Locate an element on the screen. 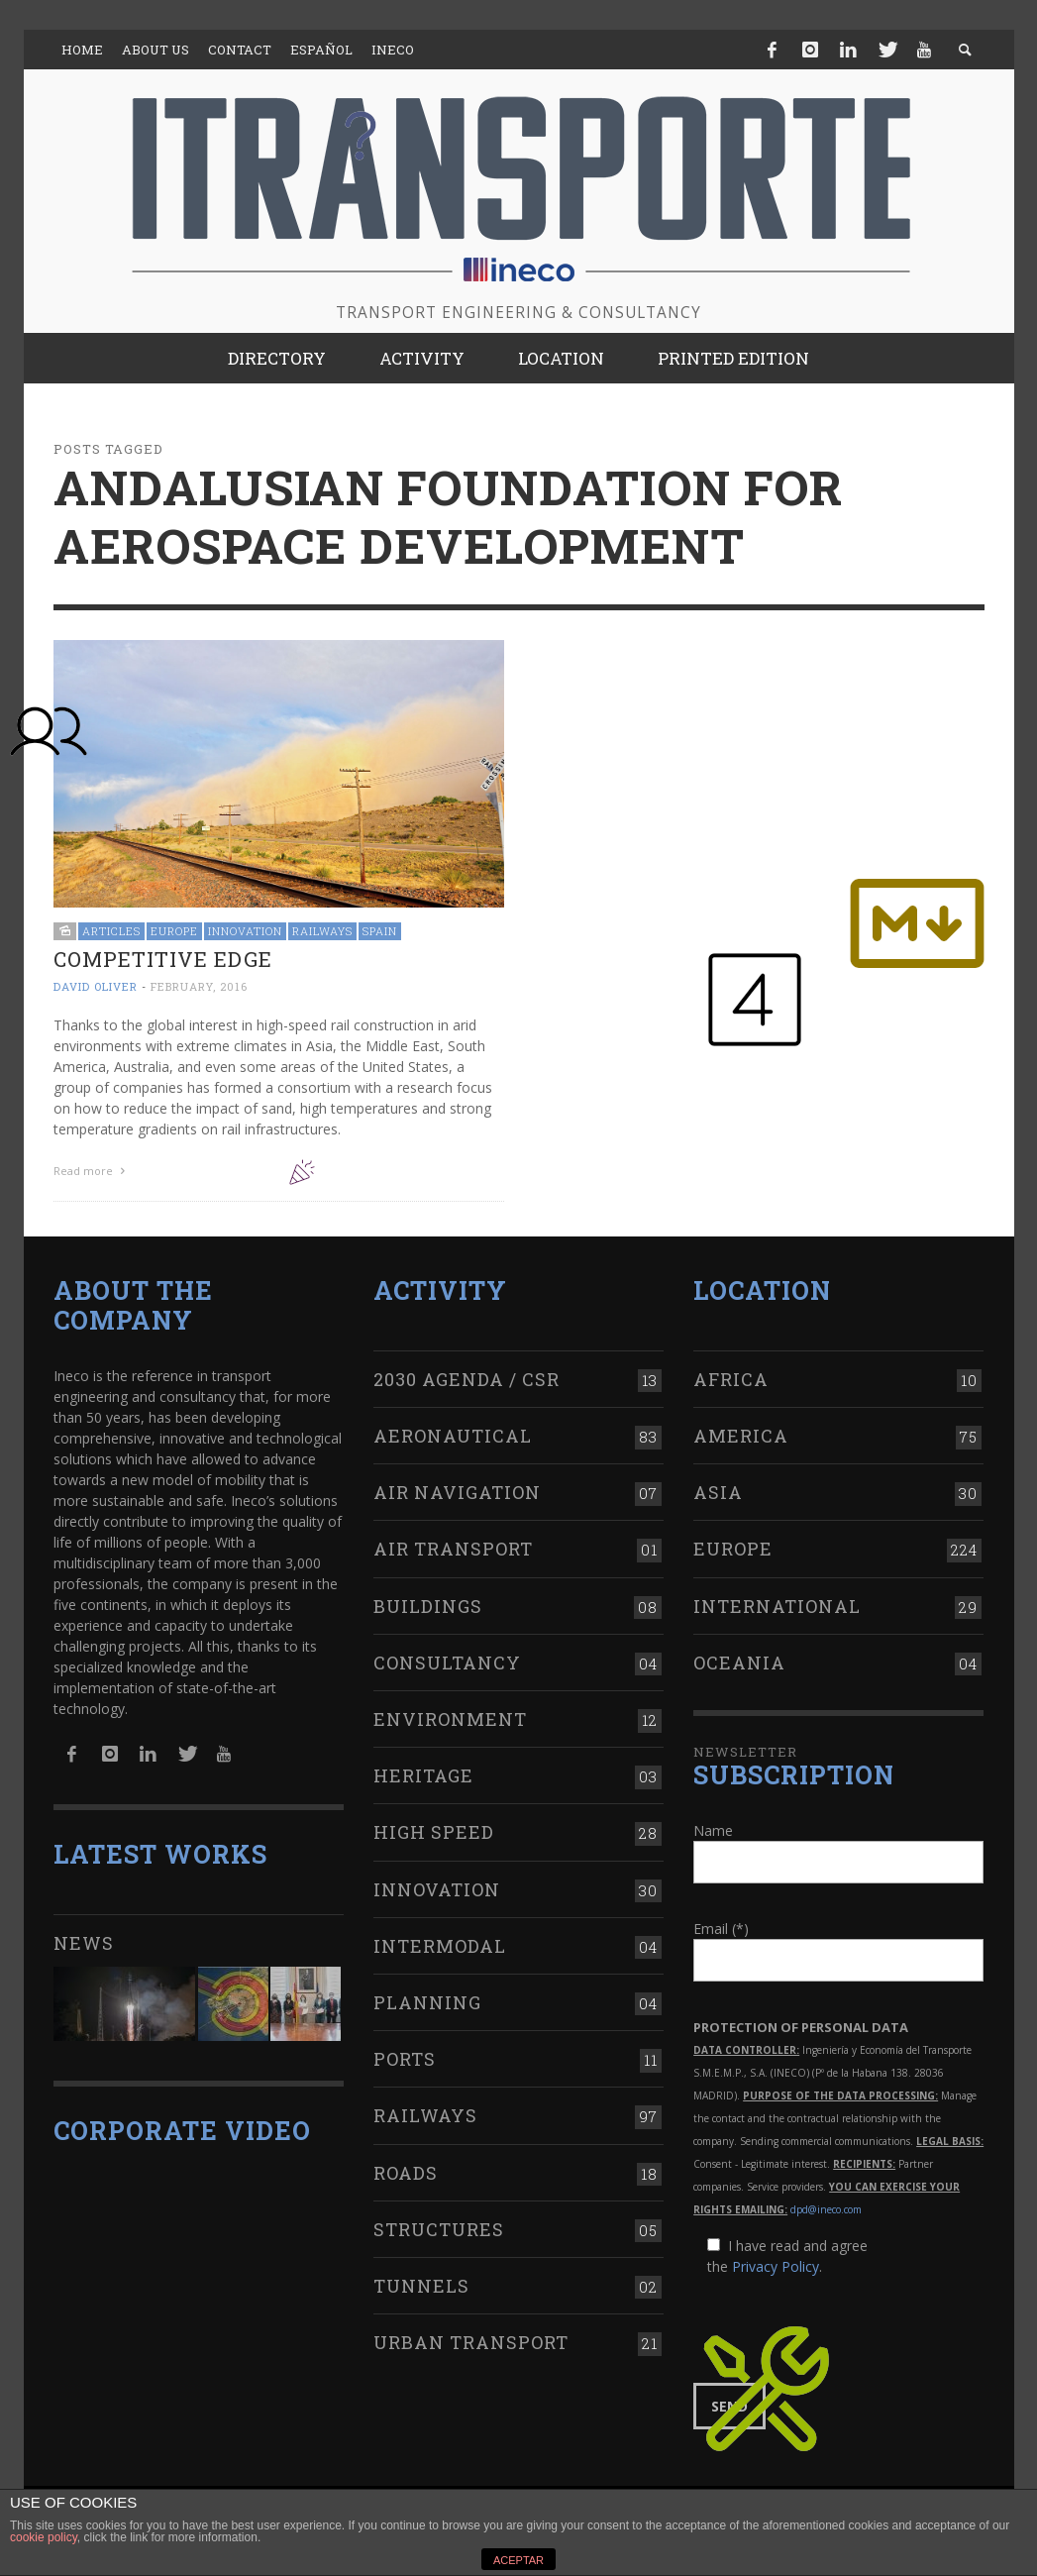 The width and height of the screenshot is (1037, 2576). access help or support options is located at coordinates (361, 137).